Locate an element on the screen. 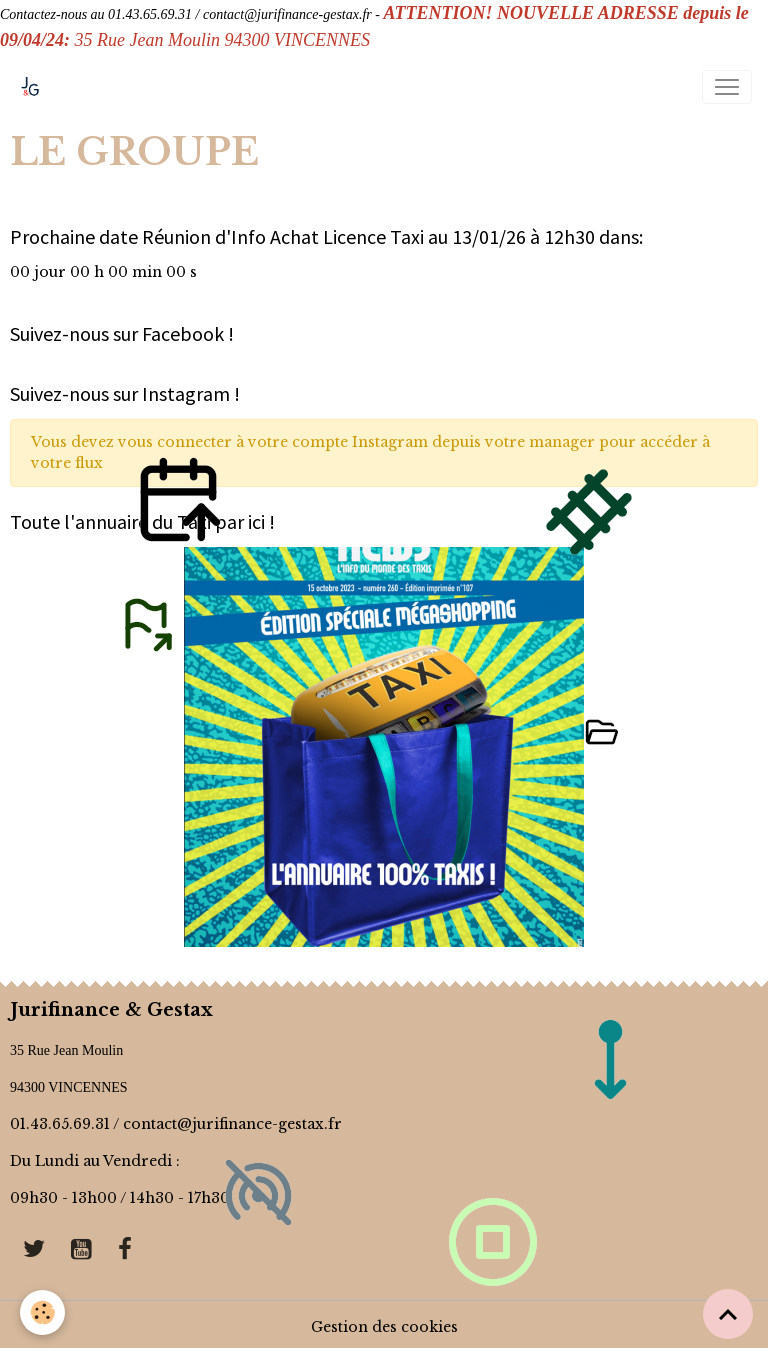 This screenshot has height=1354, width=768. stop media playback is located at coordinates (493, 1242).